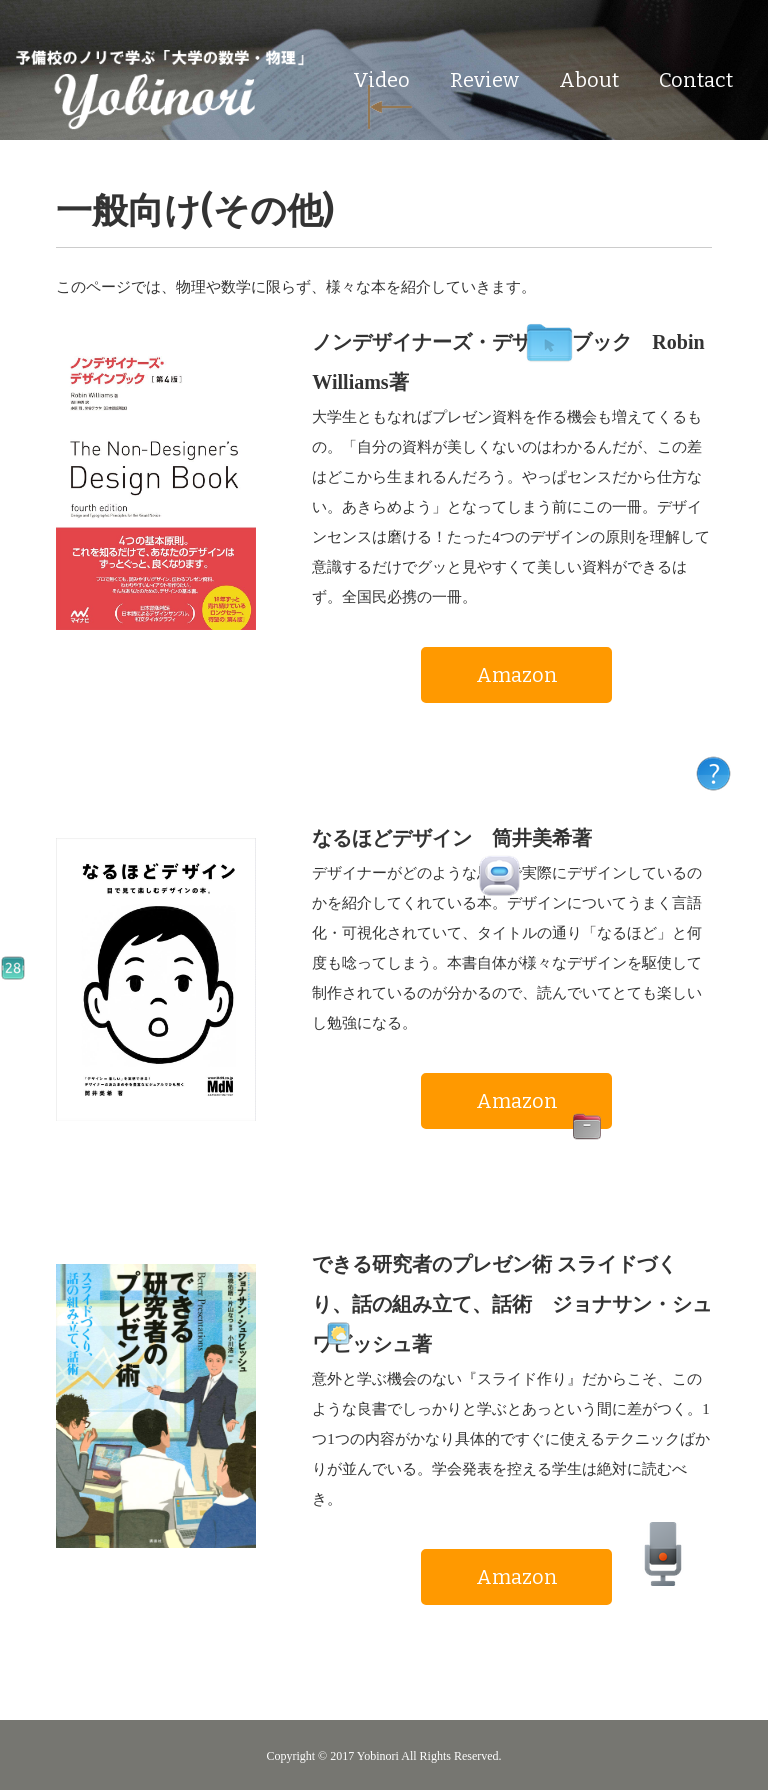 The width and height of the screenshot is (768, 1790). What do you see at coordinates (713, 773) in the screenshot?
I see `access help documentation or support` at bounding box center [713, 773].